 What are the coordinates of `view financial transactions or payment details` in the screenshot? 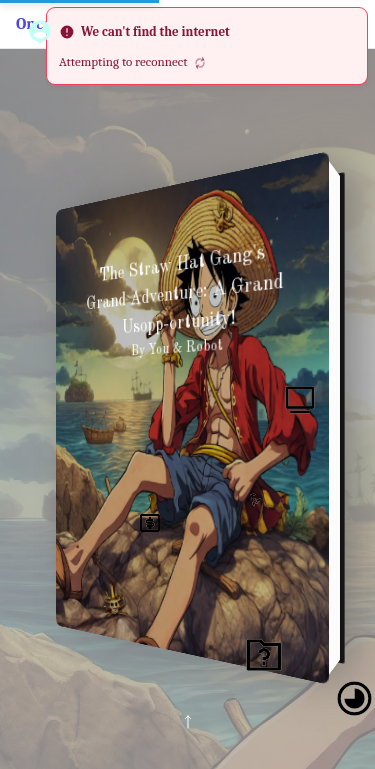 It's located at (150, 523).